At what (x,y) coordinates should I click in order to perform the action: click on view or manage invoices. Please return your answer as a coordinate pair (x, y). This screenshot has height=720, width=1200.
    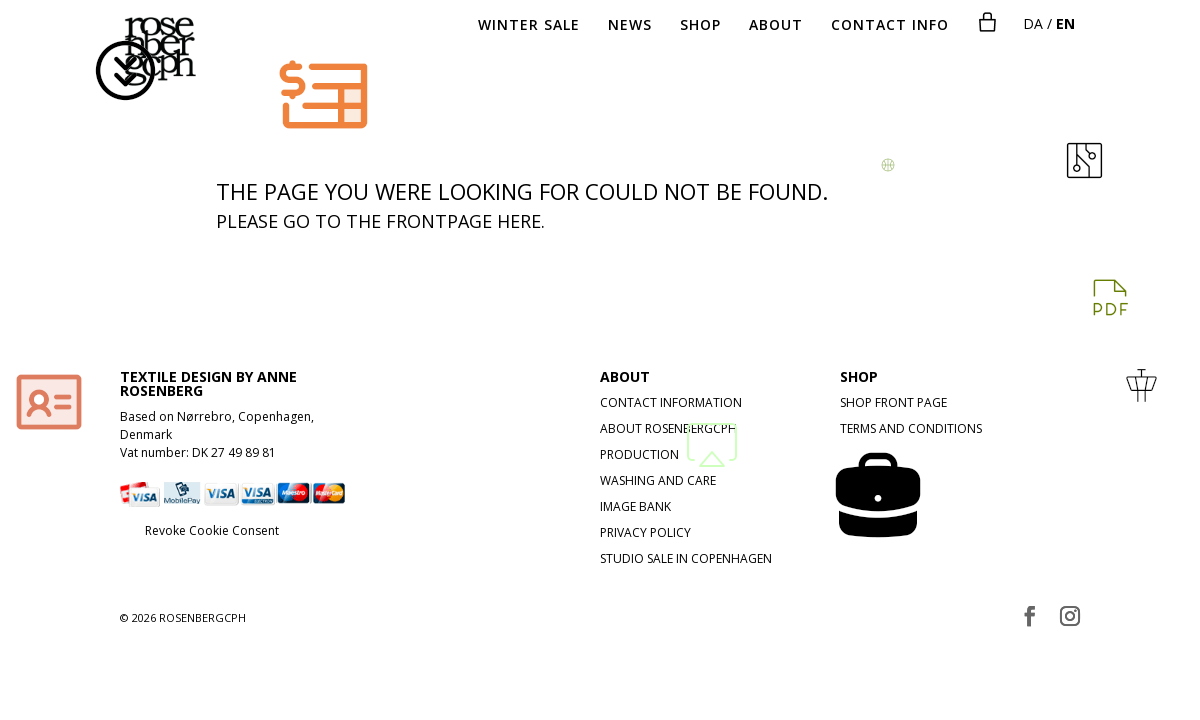
    Looking at the image, I should click on (325, 96).